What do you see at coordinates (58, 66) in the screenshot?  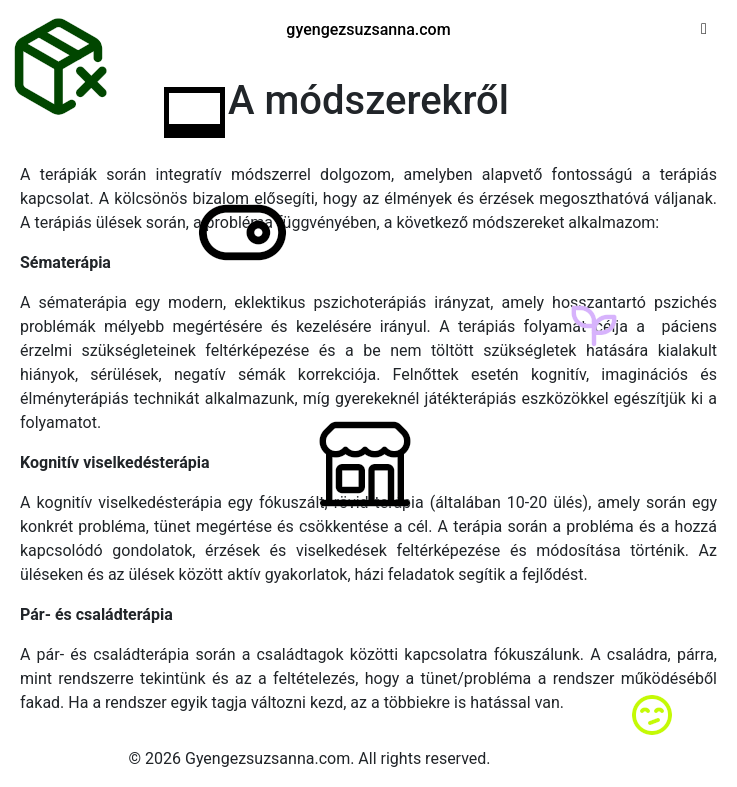 I see `cancel or remove a package from order` at bounding box center [58, 66].